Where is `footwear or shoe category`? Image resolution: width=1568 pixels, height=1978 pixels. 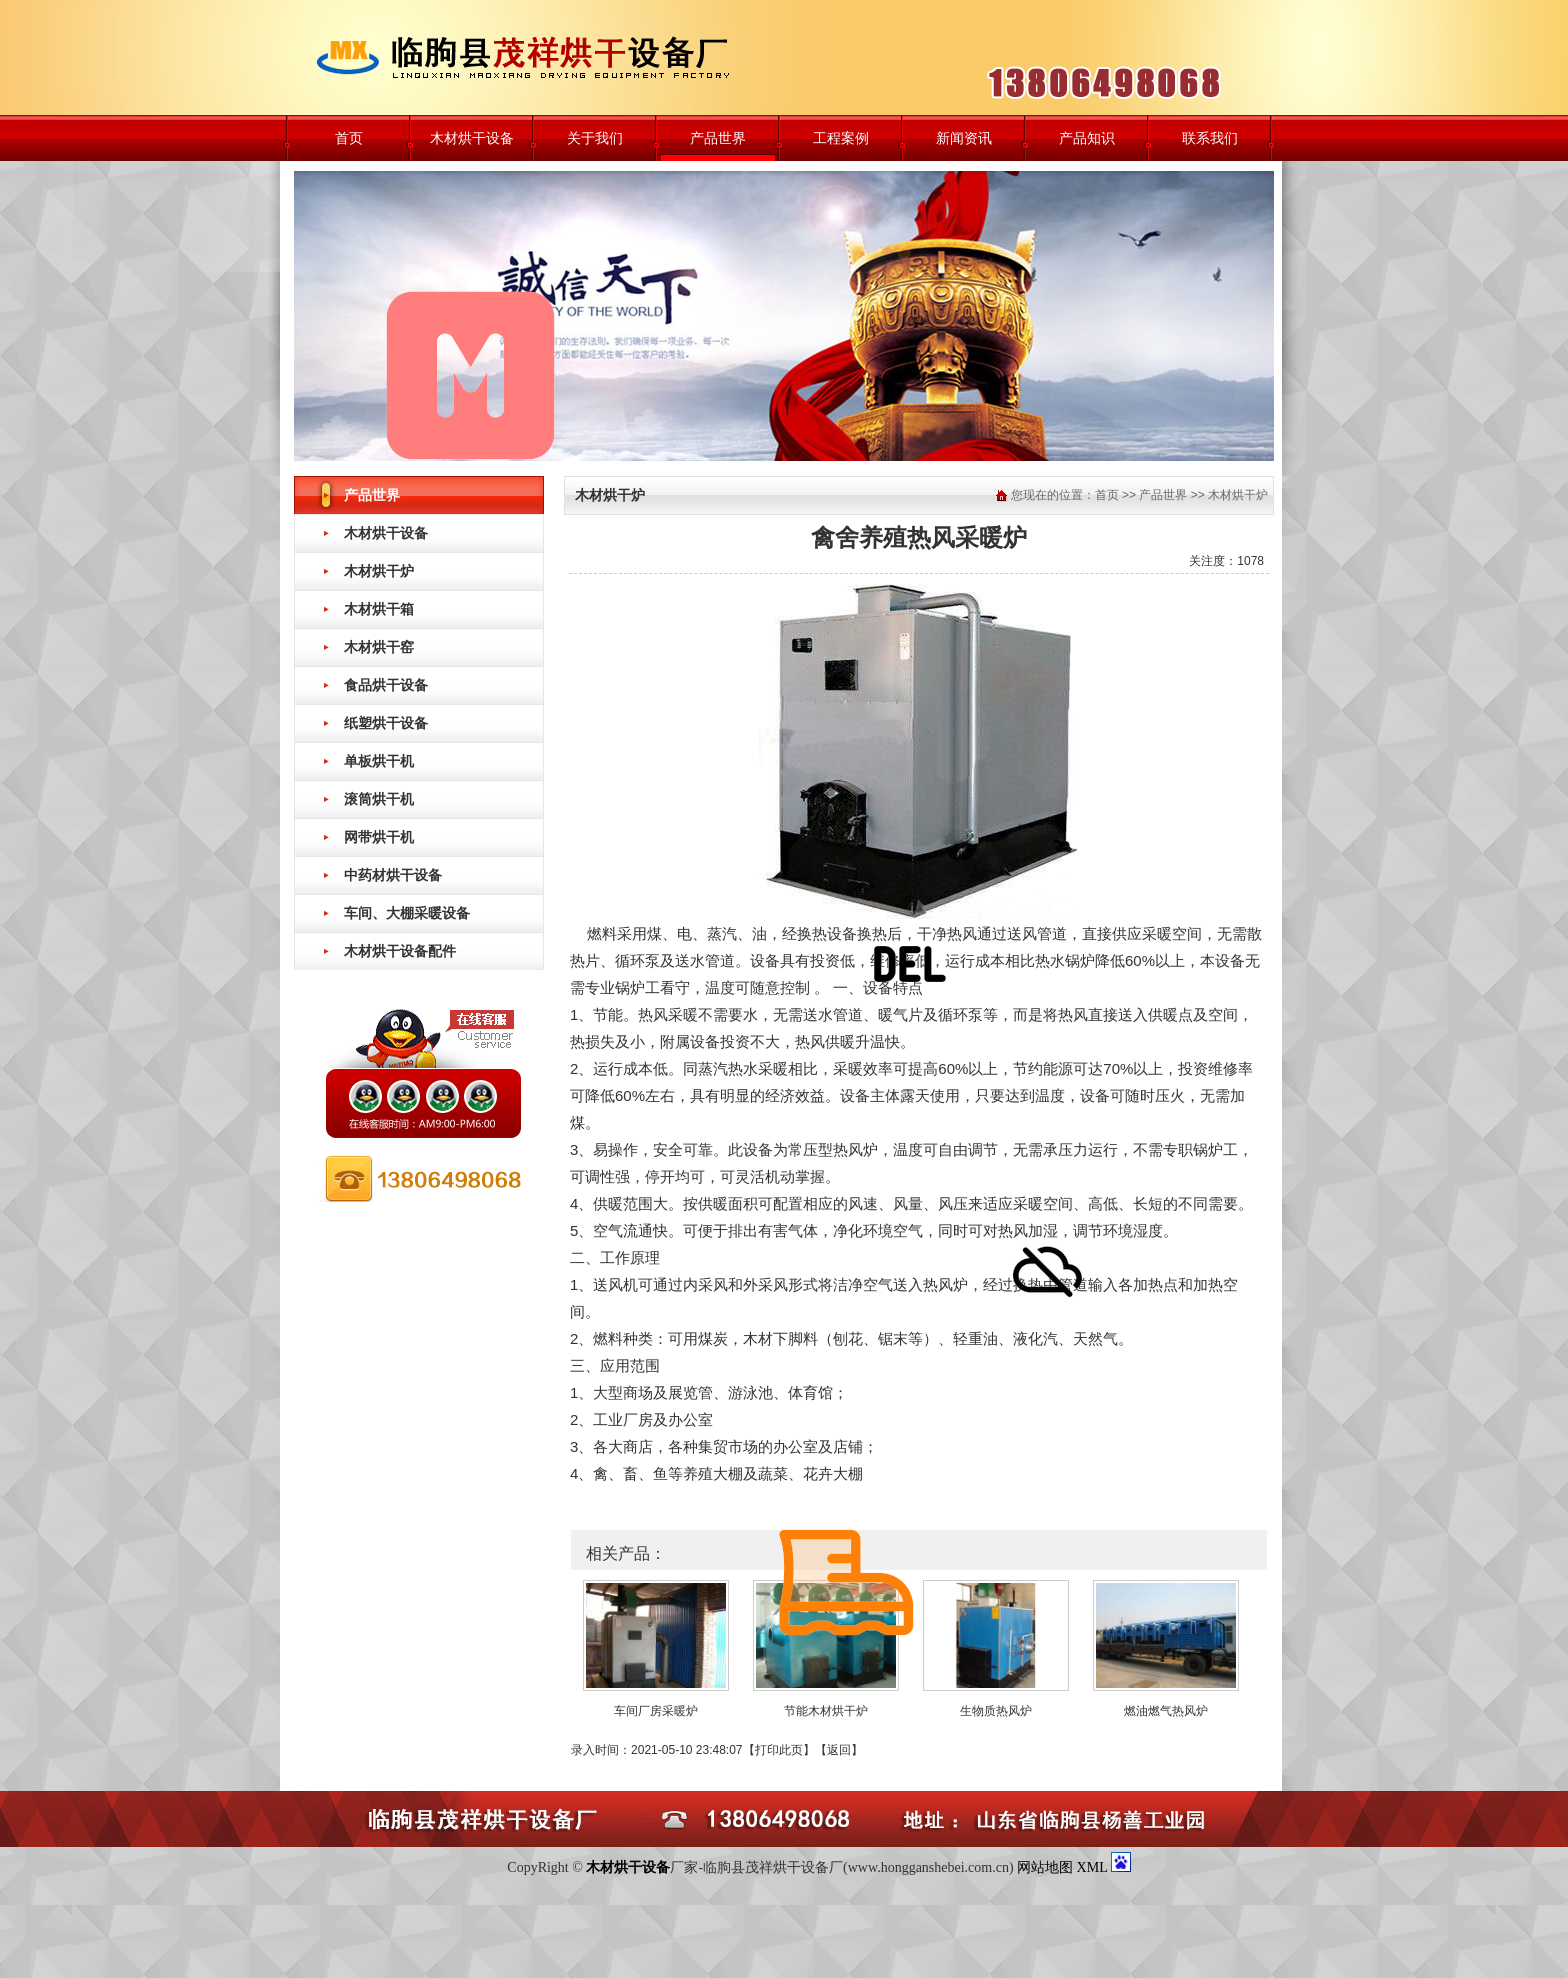 footwear or shoe category is located at coordinates (841, 1582).